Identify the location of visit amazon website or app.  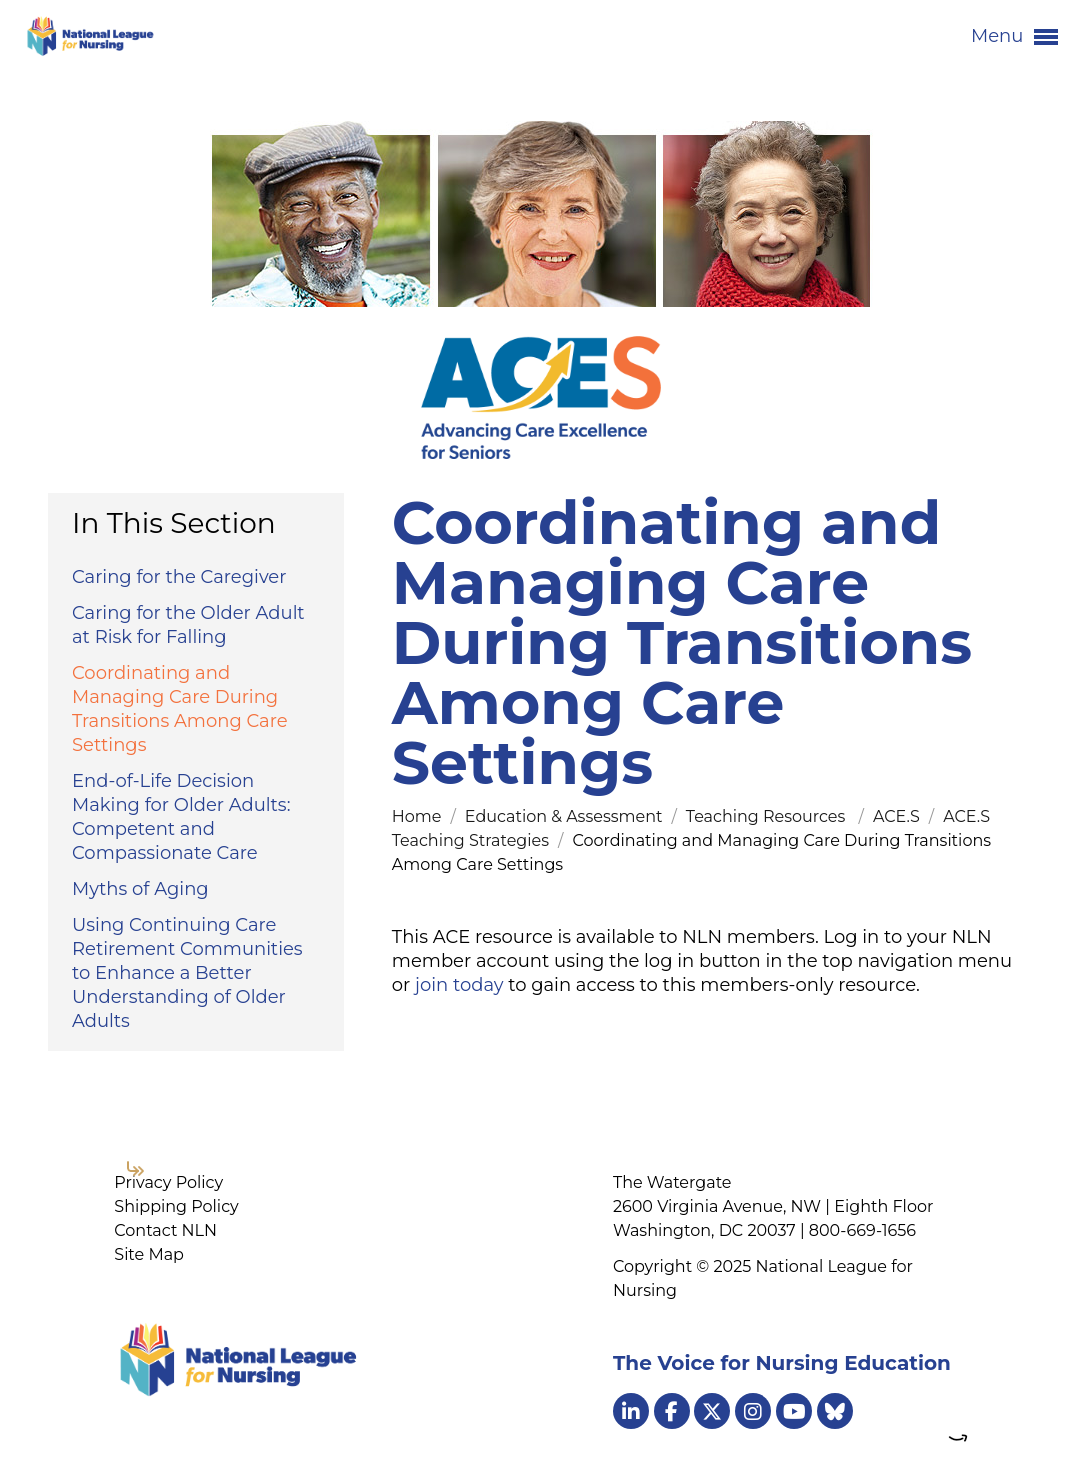
(958, 1438).